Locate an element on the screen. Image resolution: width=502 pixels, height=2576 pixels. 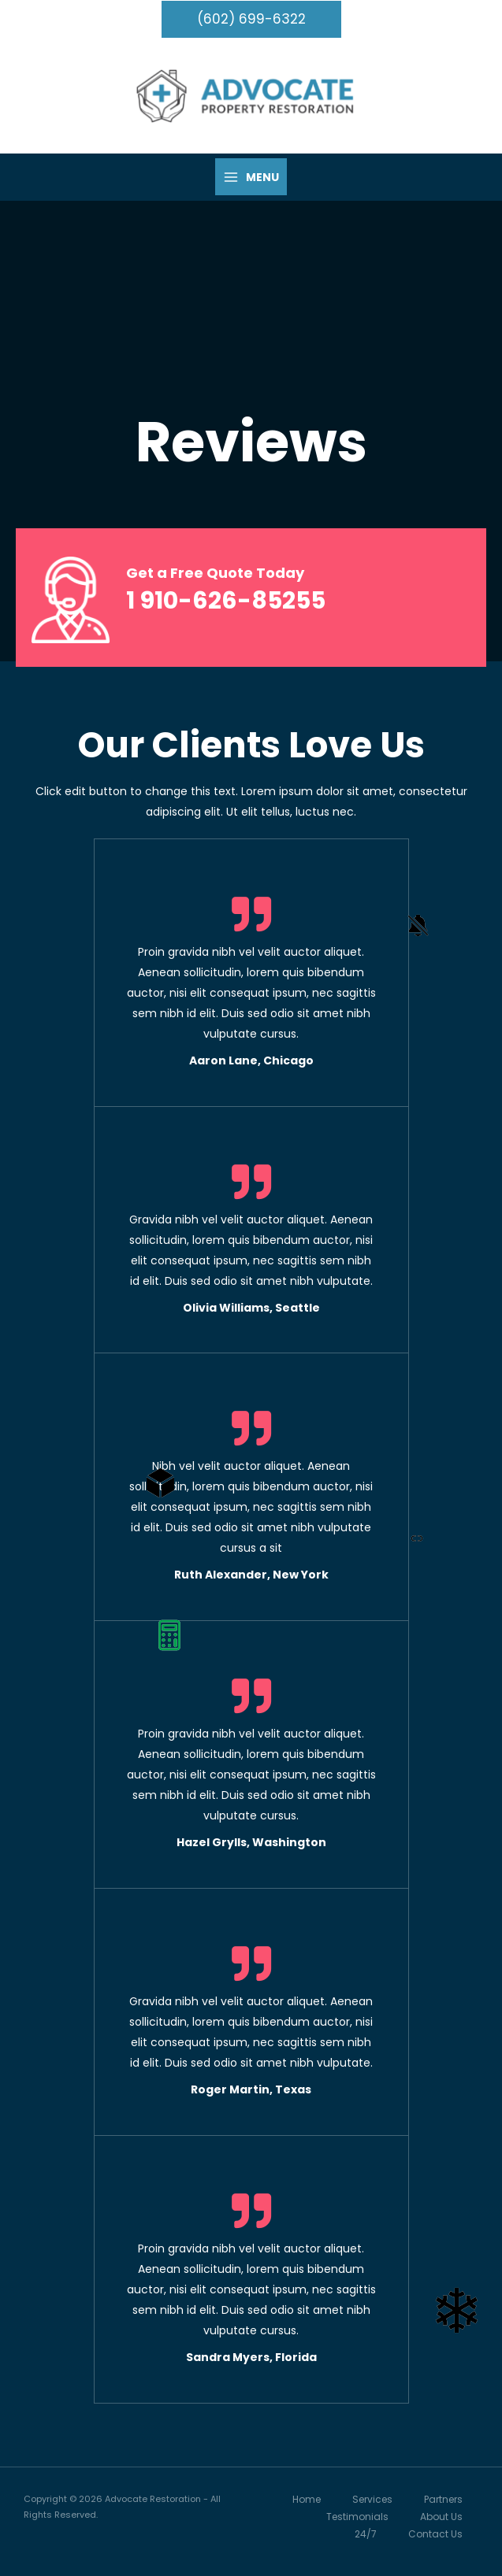
remove or break a link connection is located at coordinates (417, 1538).